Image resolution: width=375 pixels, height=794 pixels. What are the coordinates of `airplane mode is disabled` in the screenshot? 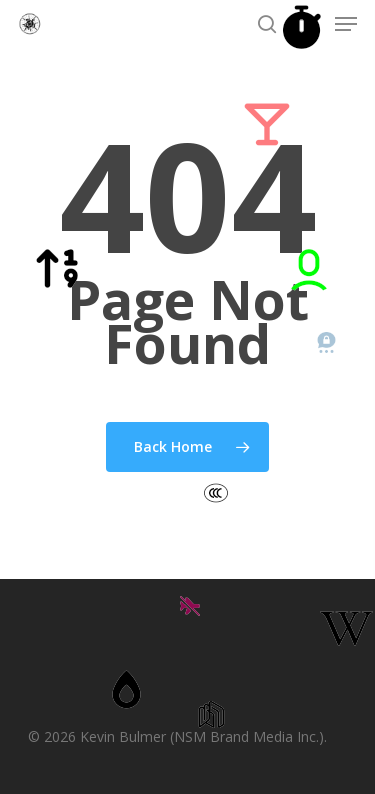 It's located at (190, 606).